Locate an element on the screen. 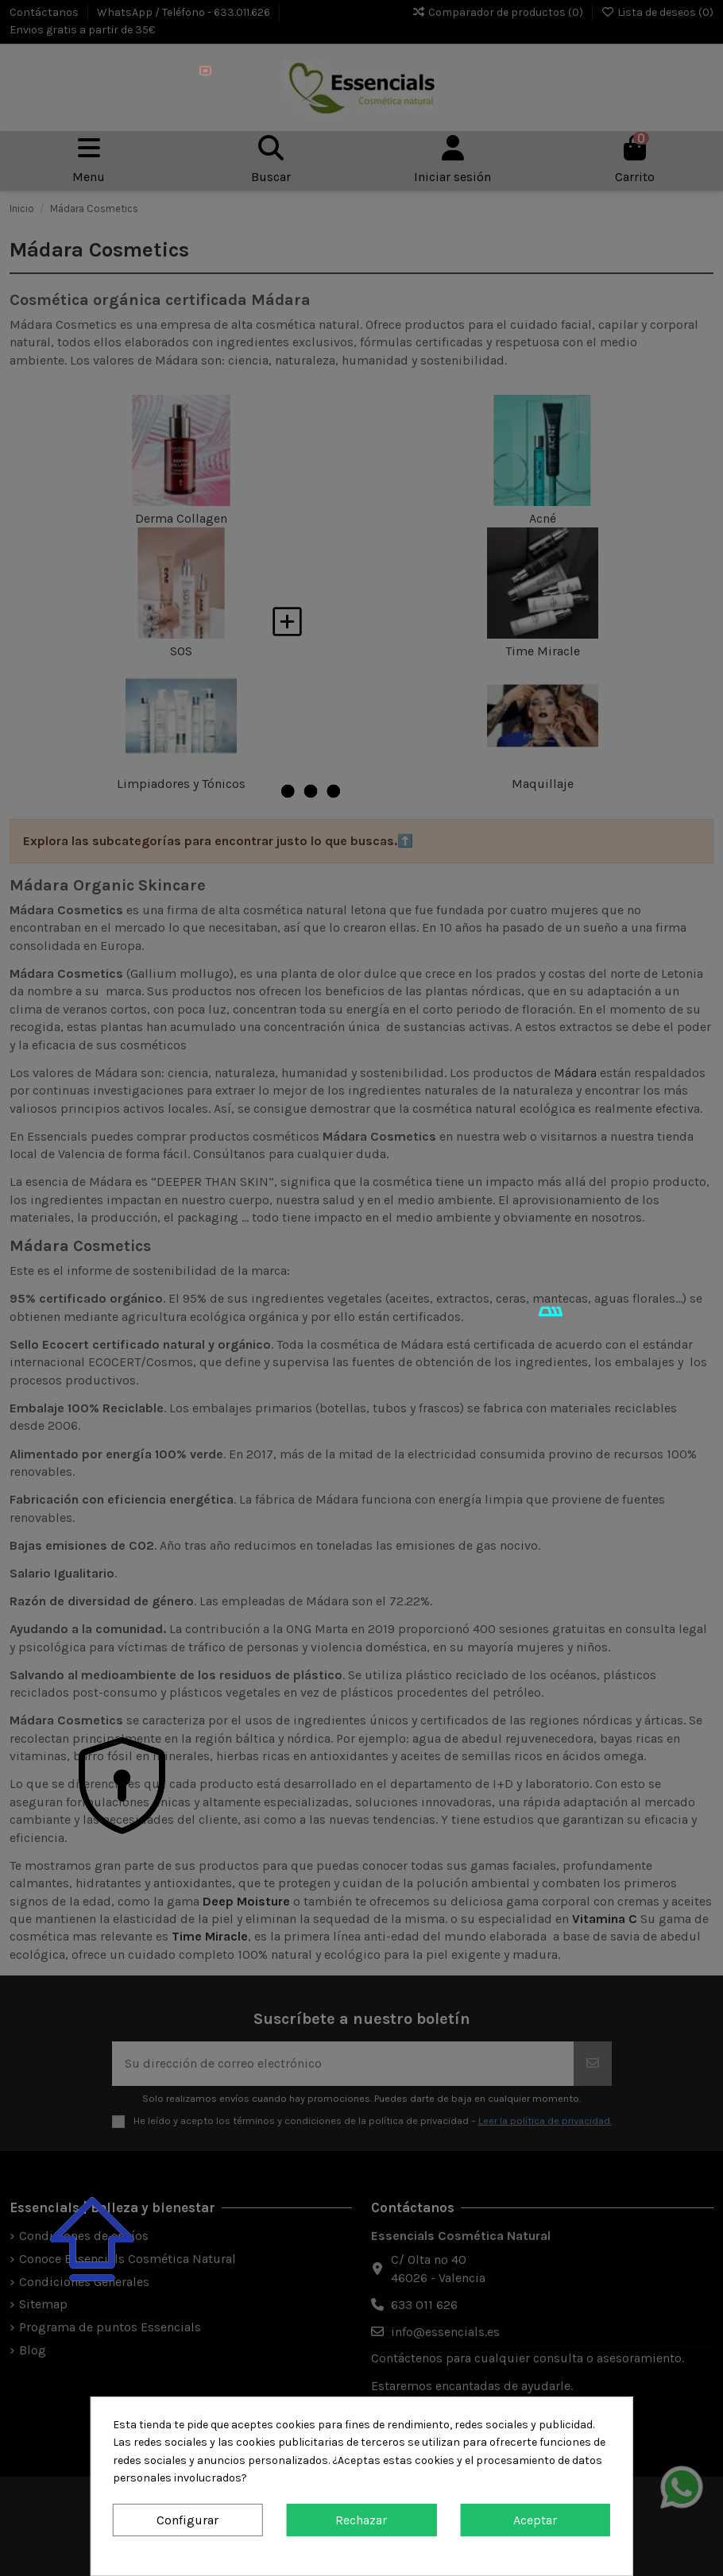 This screenshot has width=723, height=2576. access more options or actions is located at coordinates (311, 791).